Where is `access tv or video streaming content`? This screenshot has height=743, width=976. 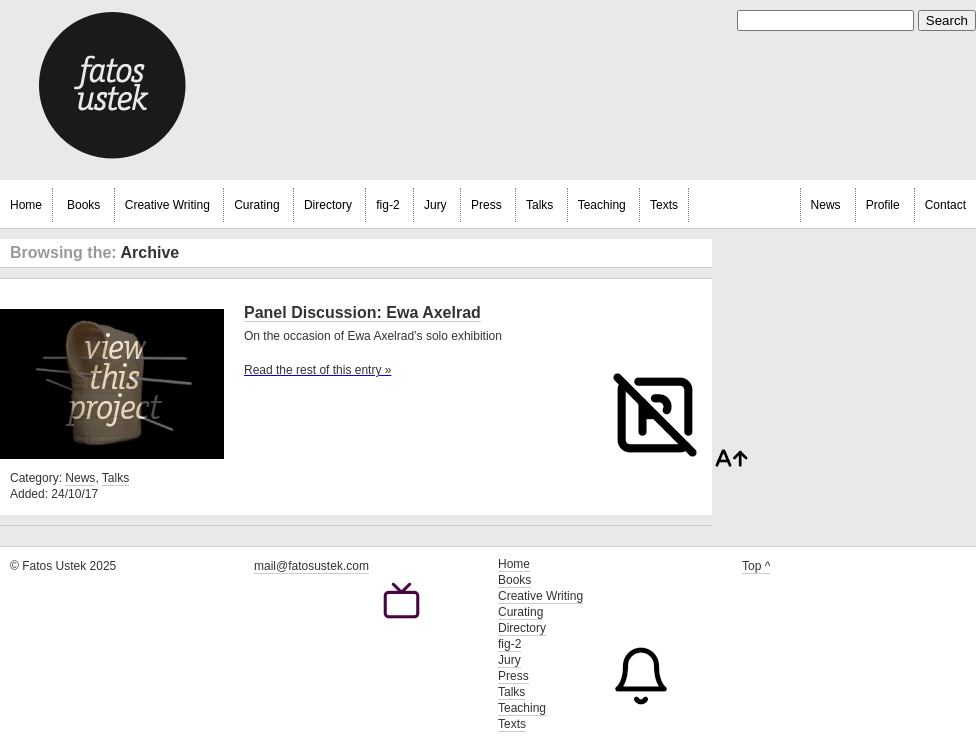 access tv or video streaming content is located at coordinates (401, 600).